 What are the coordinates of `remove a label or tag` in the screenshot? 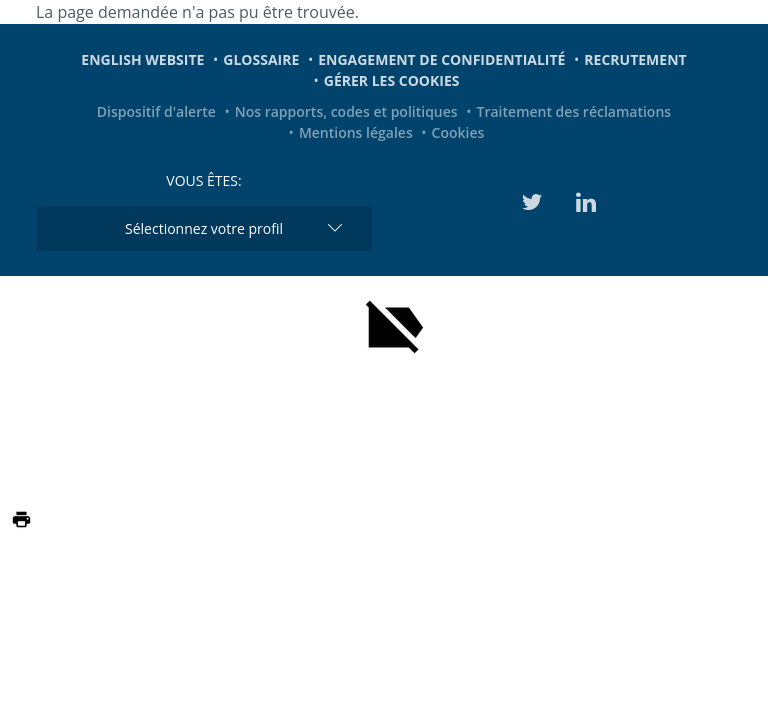 It's located at (394, 327).